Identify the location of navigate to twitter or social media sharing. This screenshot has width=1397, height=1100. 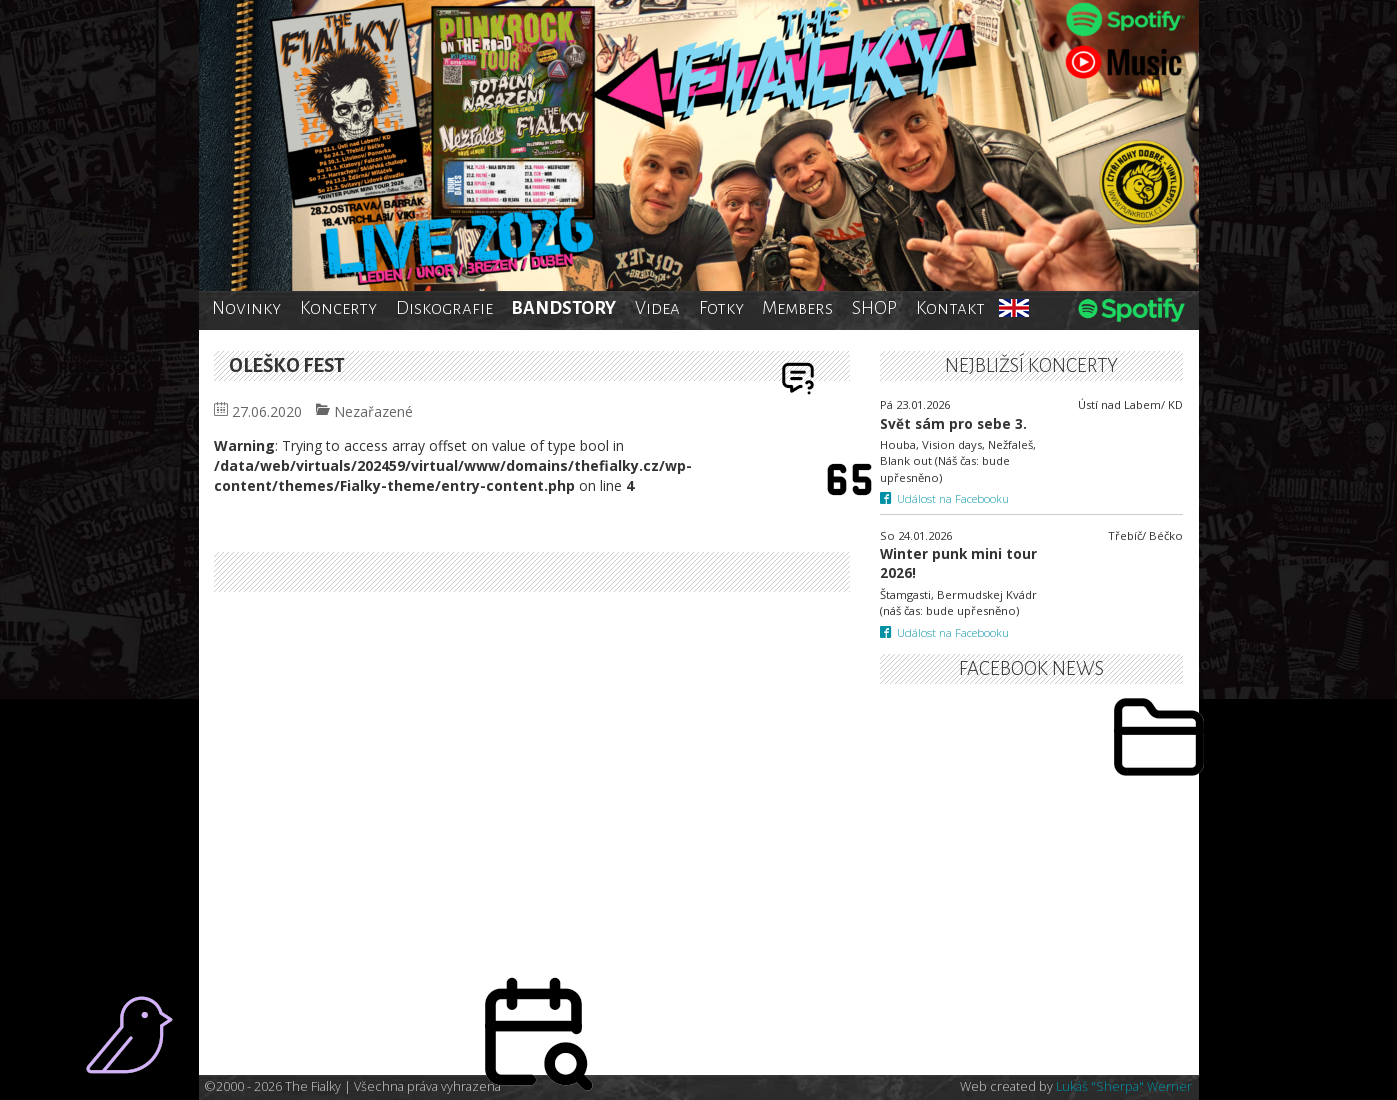
(131, 1038).